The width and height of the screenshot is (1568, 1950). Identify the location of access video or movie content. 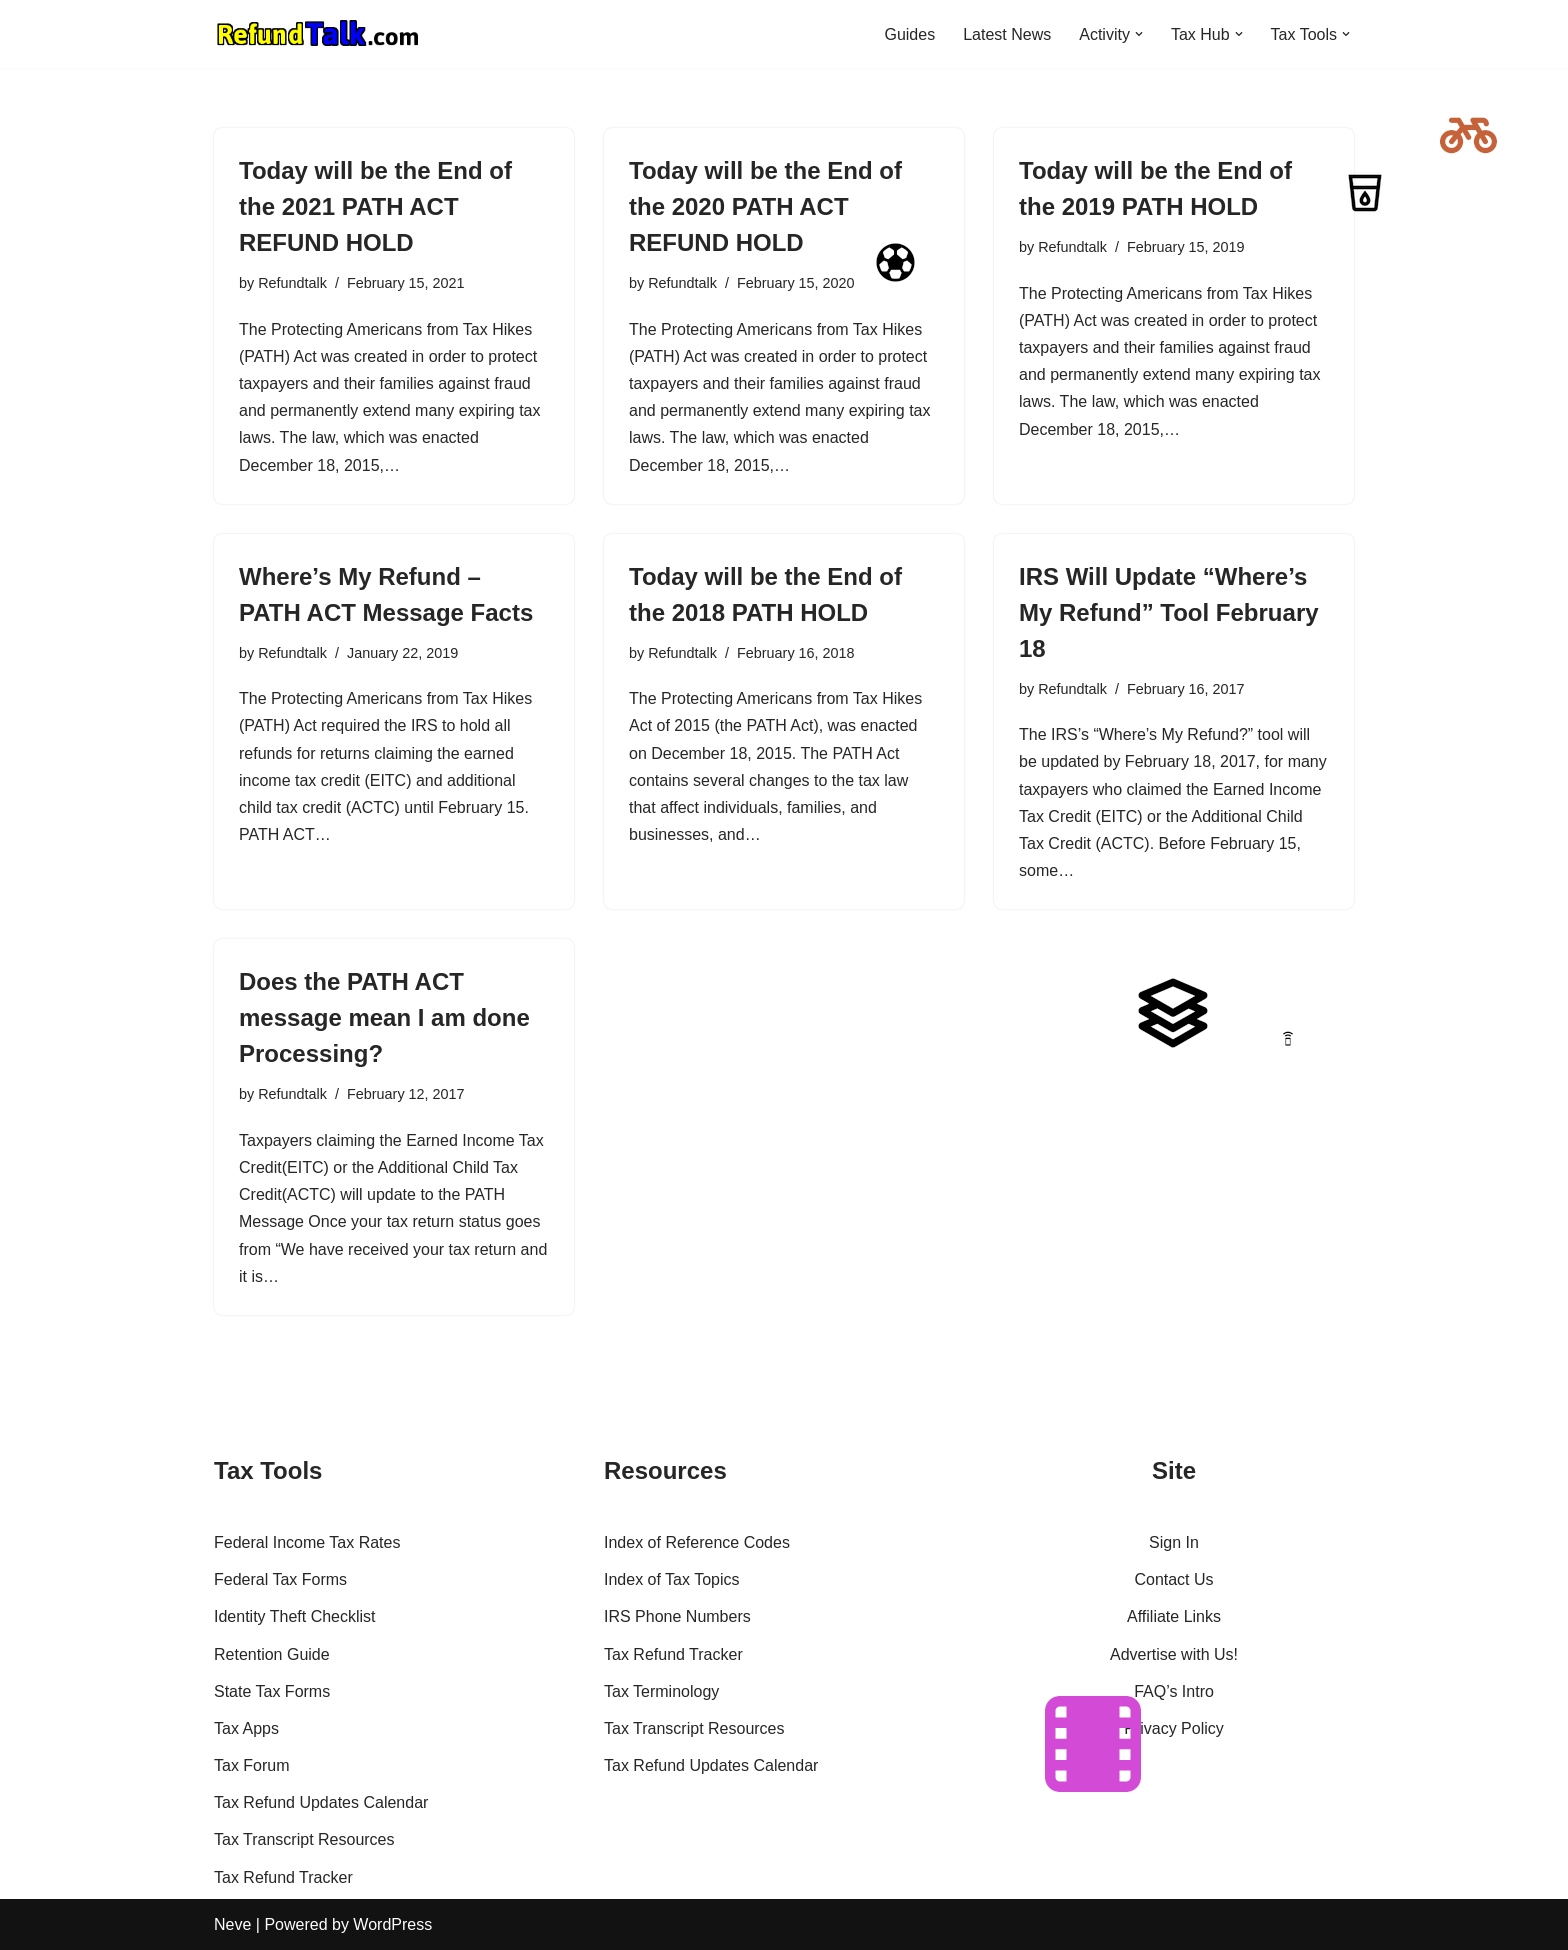
(1093, 1744).